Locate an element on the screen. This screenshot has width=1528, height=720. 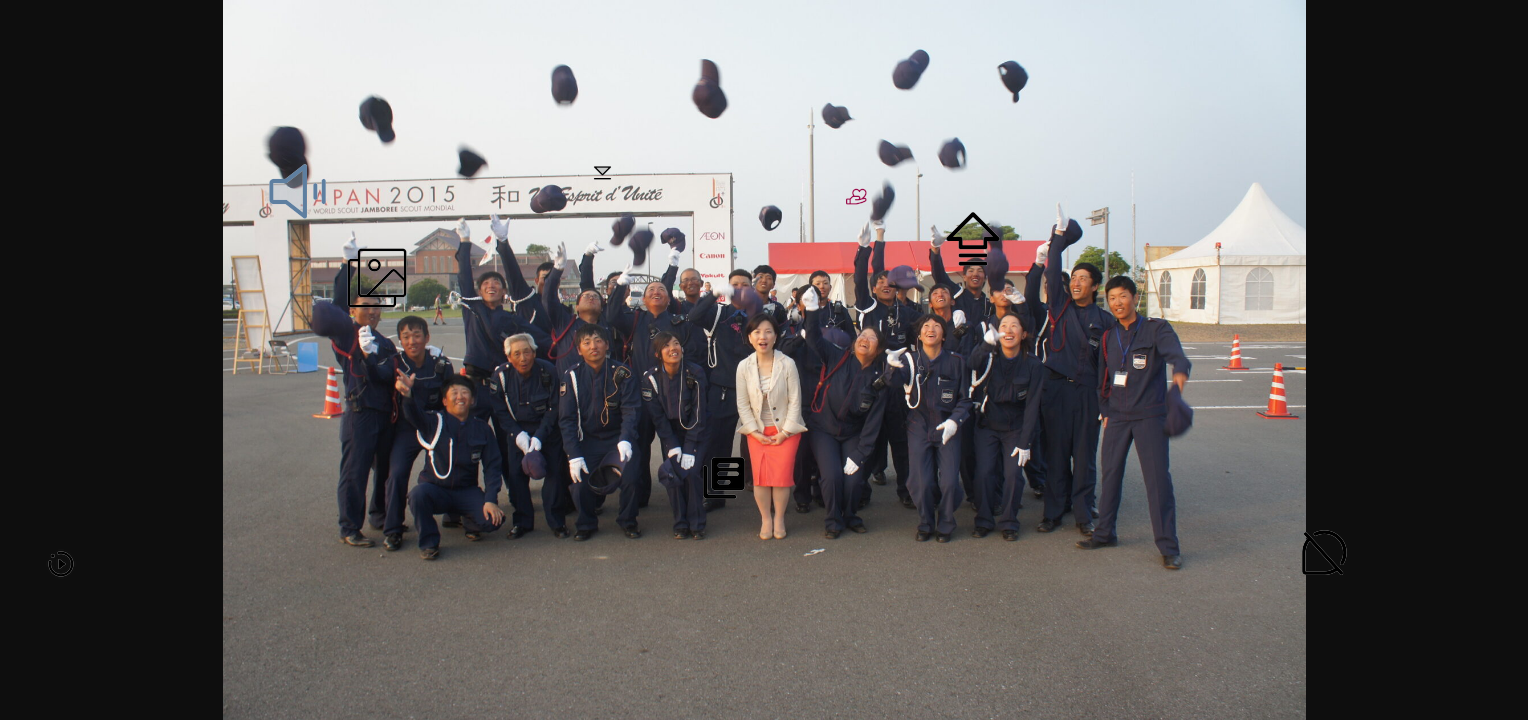
upload file or content is located at coordinates (973, 241).